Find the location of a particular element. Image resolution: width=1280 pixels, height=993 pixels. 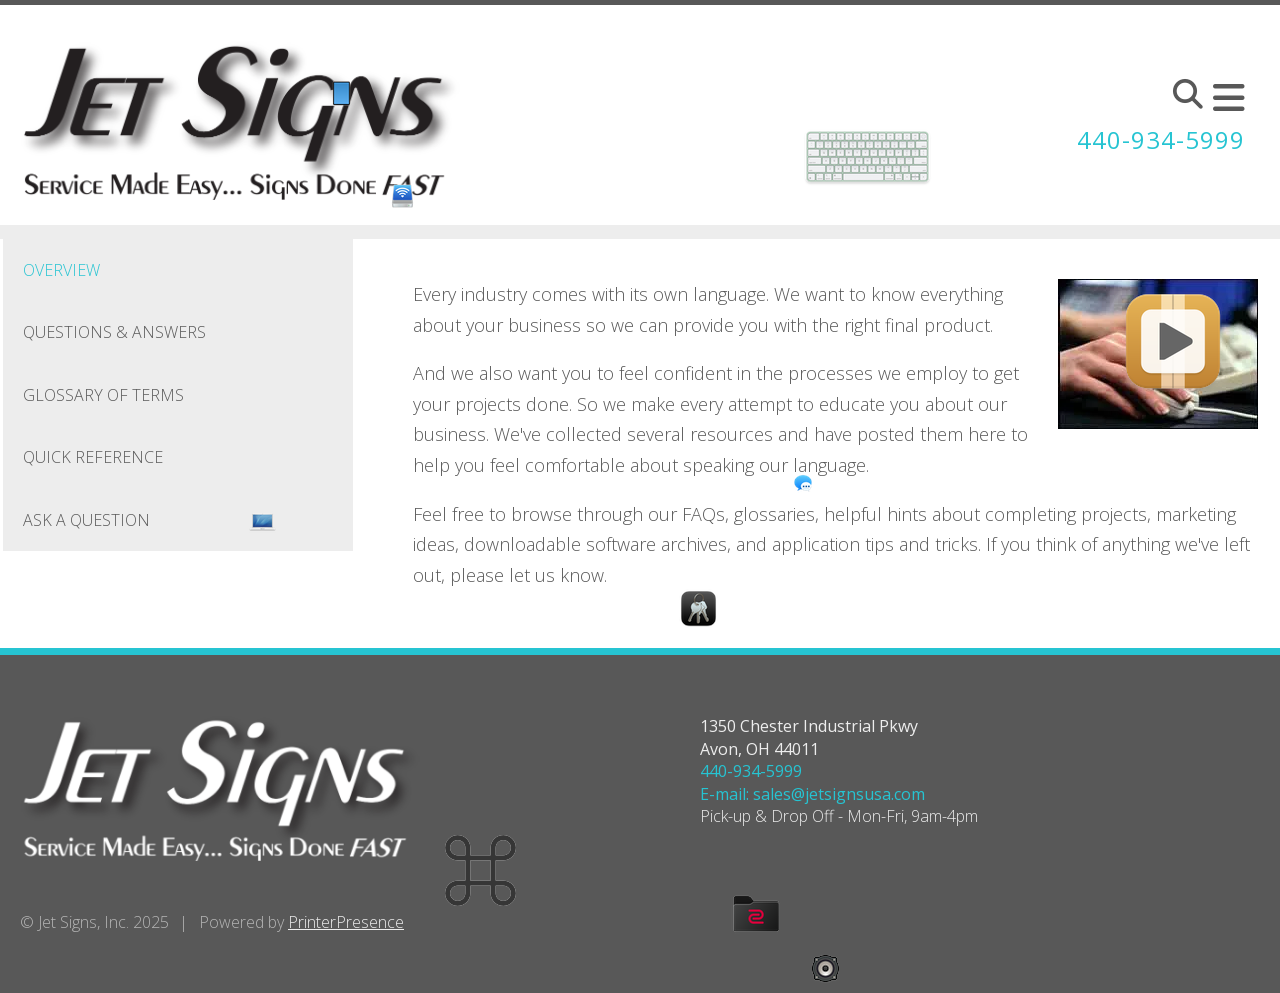

folder containing BenQ ZOWIE gaming peripherals software or drivers is located at coordinates (756, 915).